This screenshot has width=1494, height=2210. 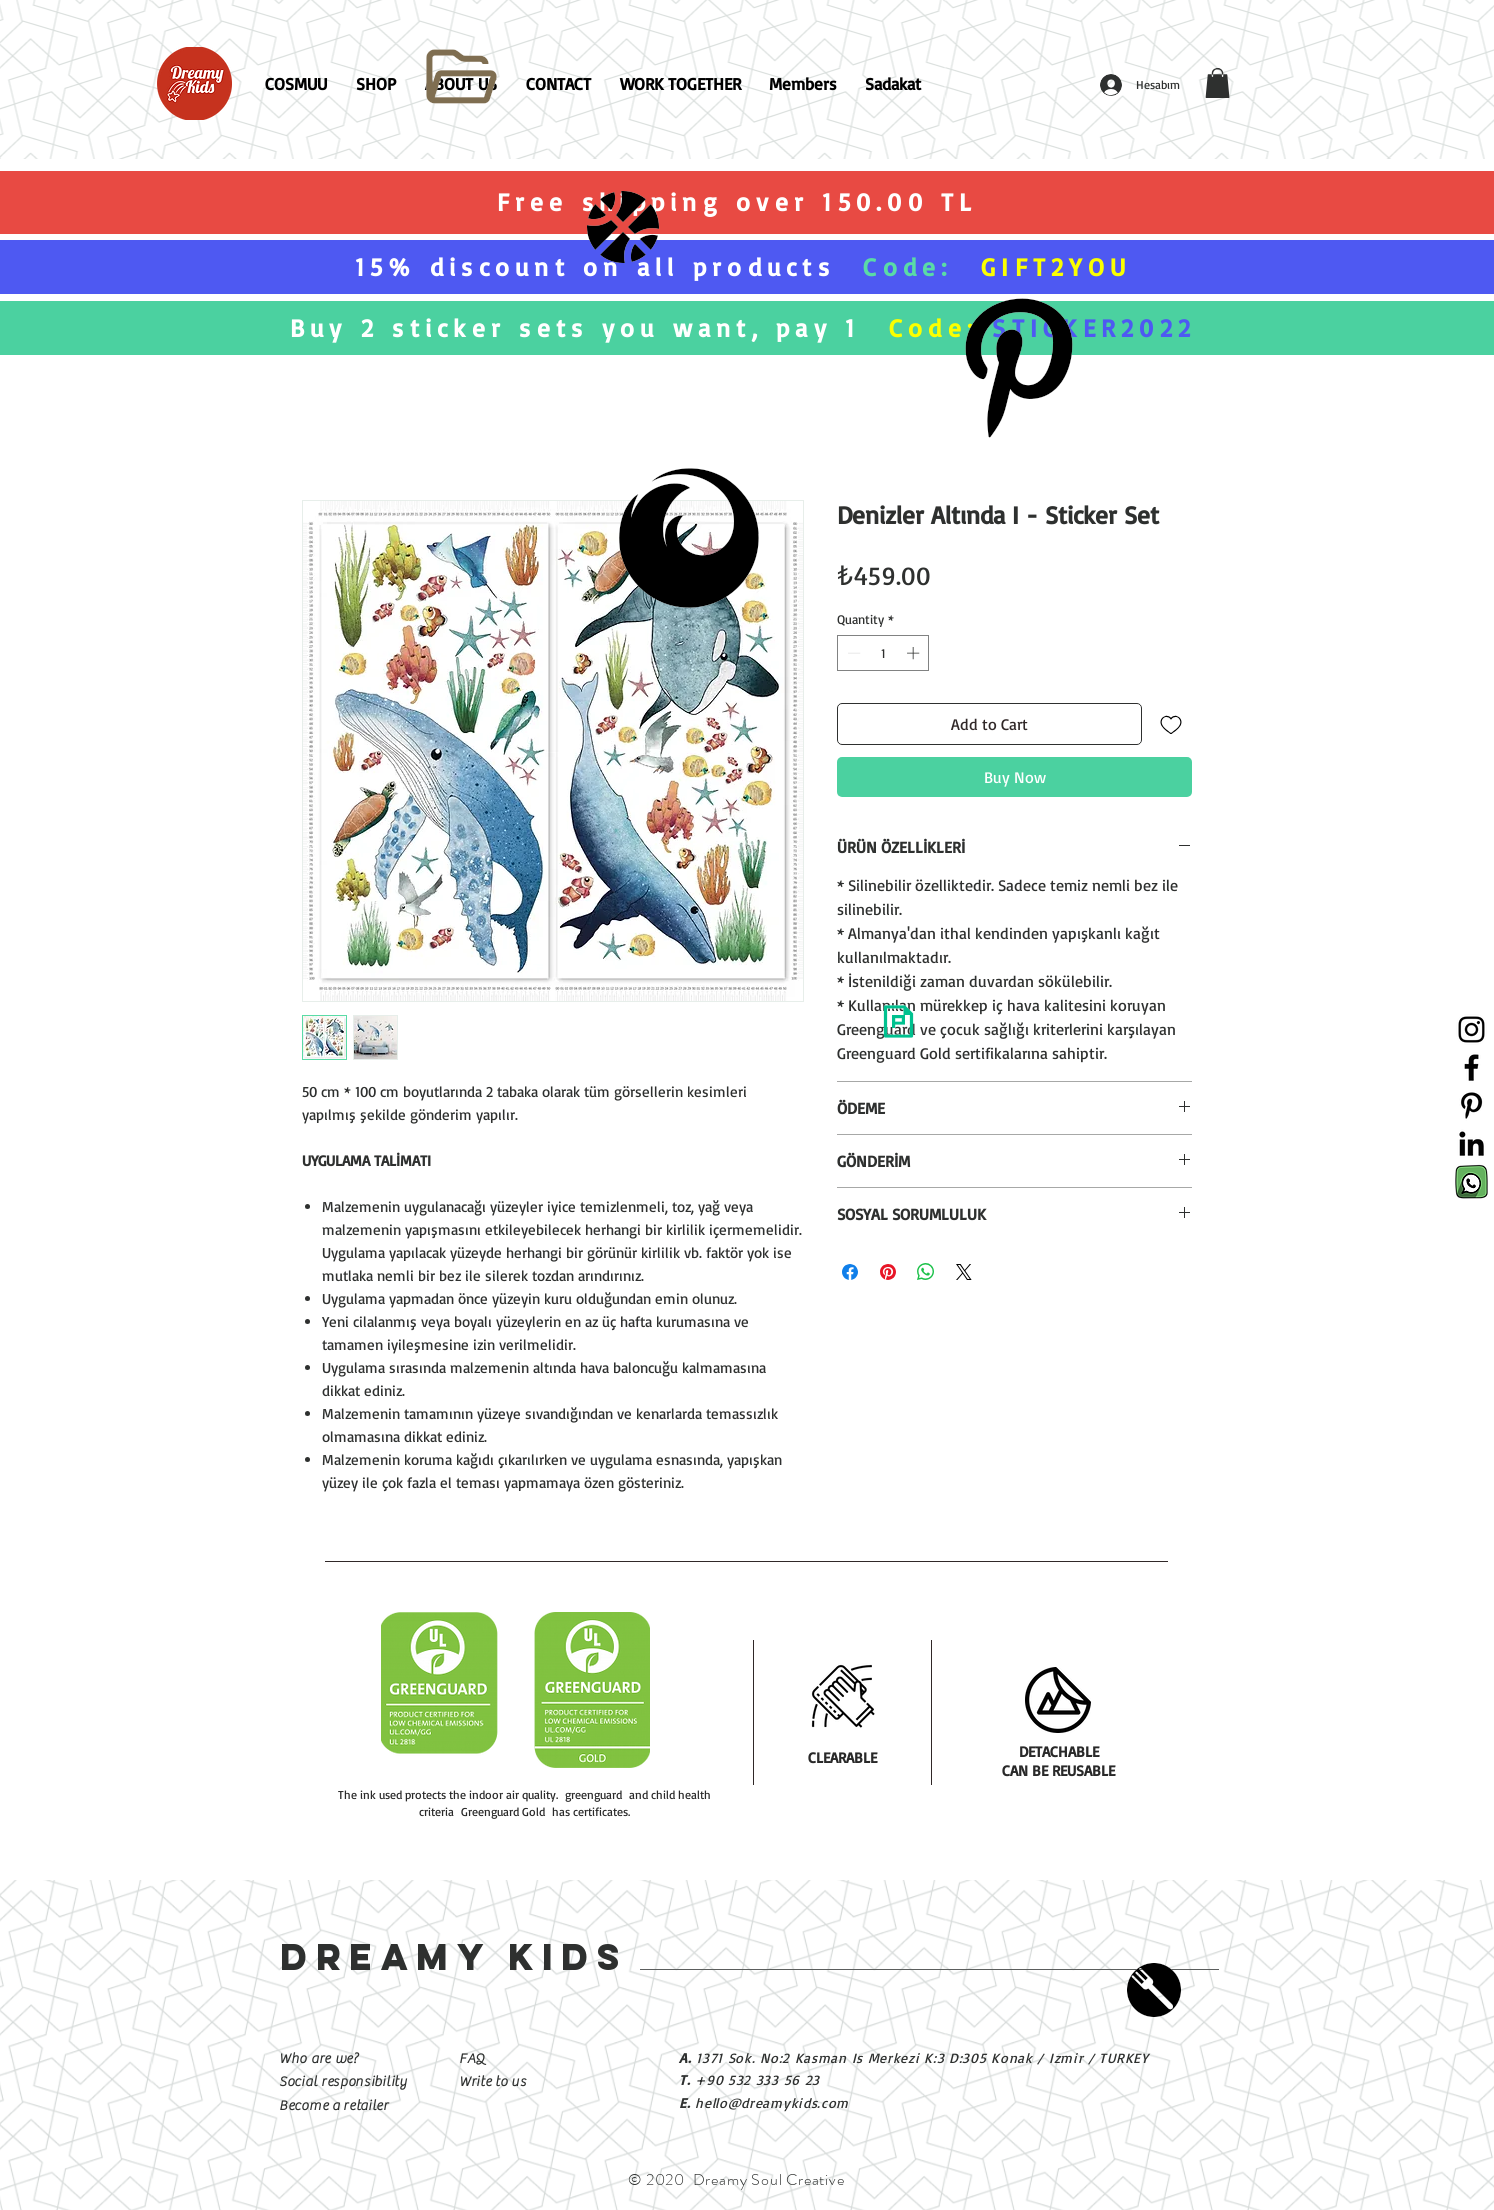 I want to click on open a PowerPoint presentation file, so click(x=898, y=1021).